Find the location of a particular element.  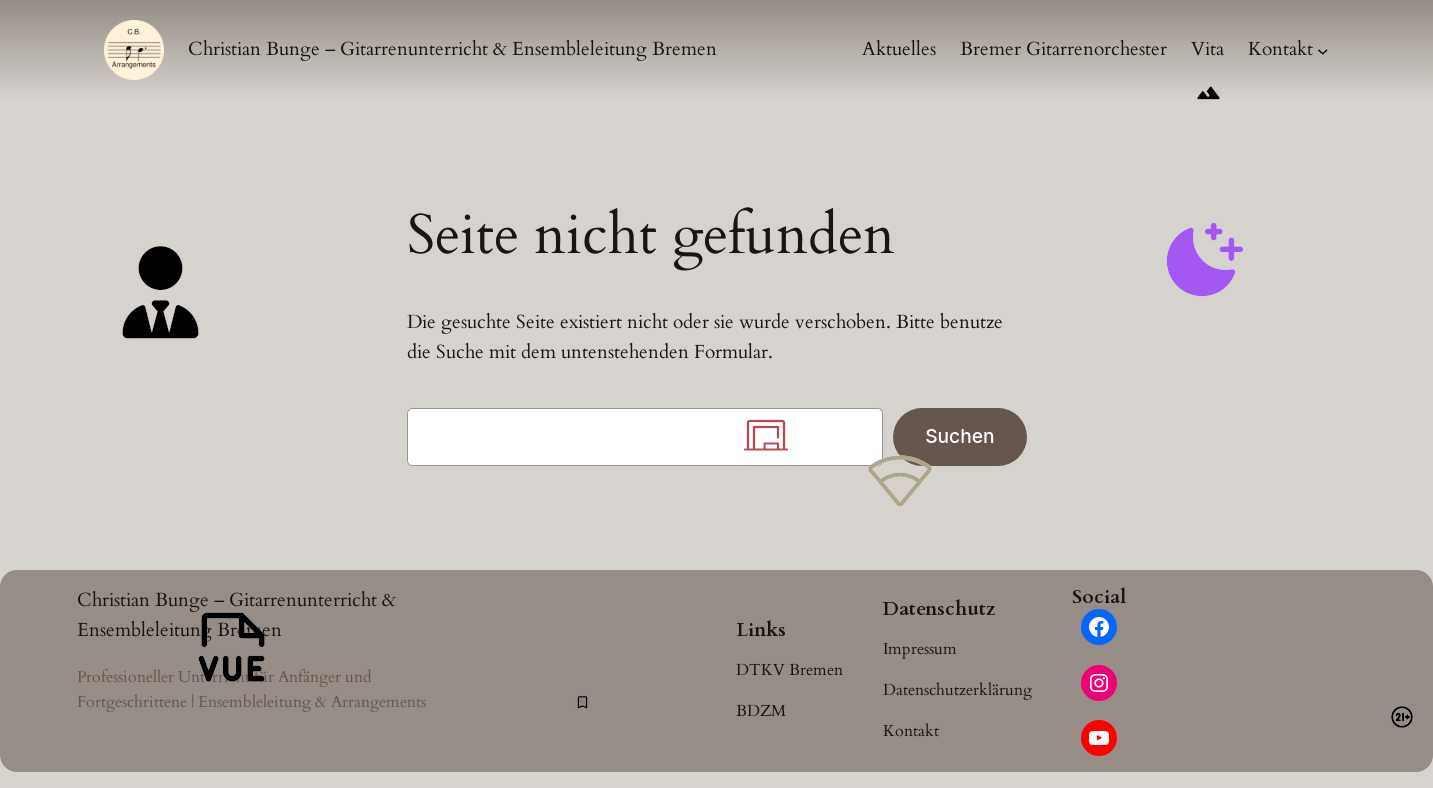

vue.js component or project file is located at coordinates (233, 650).